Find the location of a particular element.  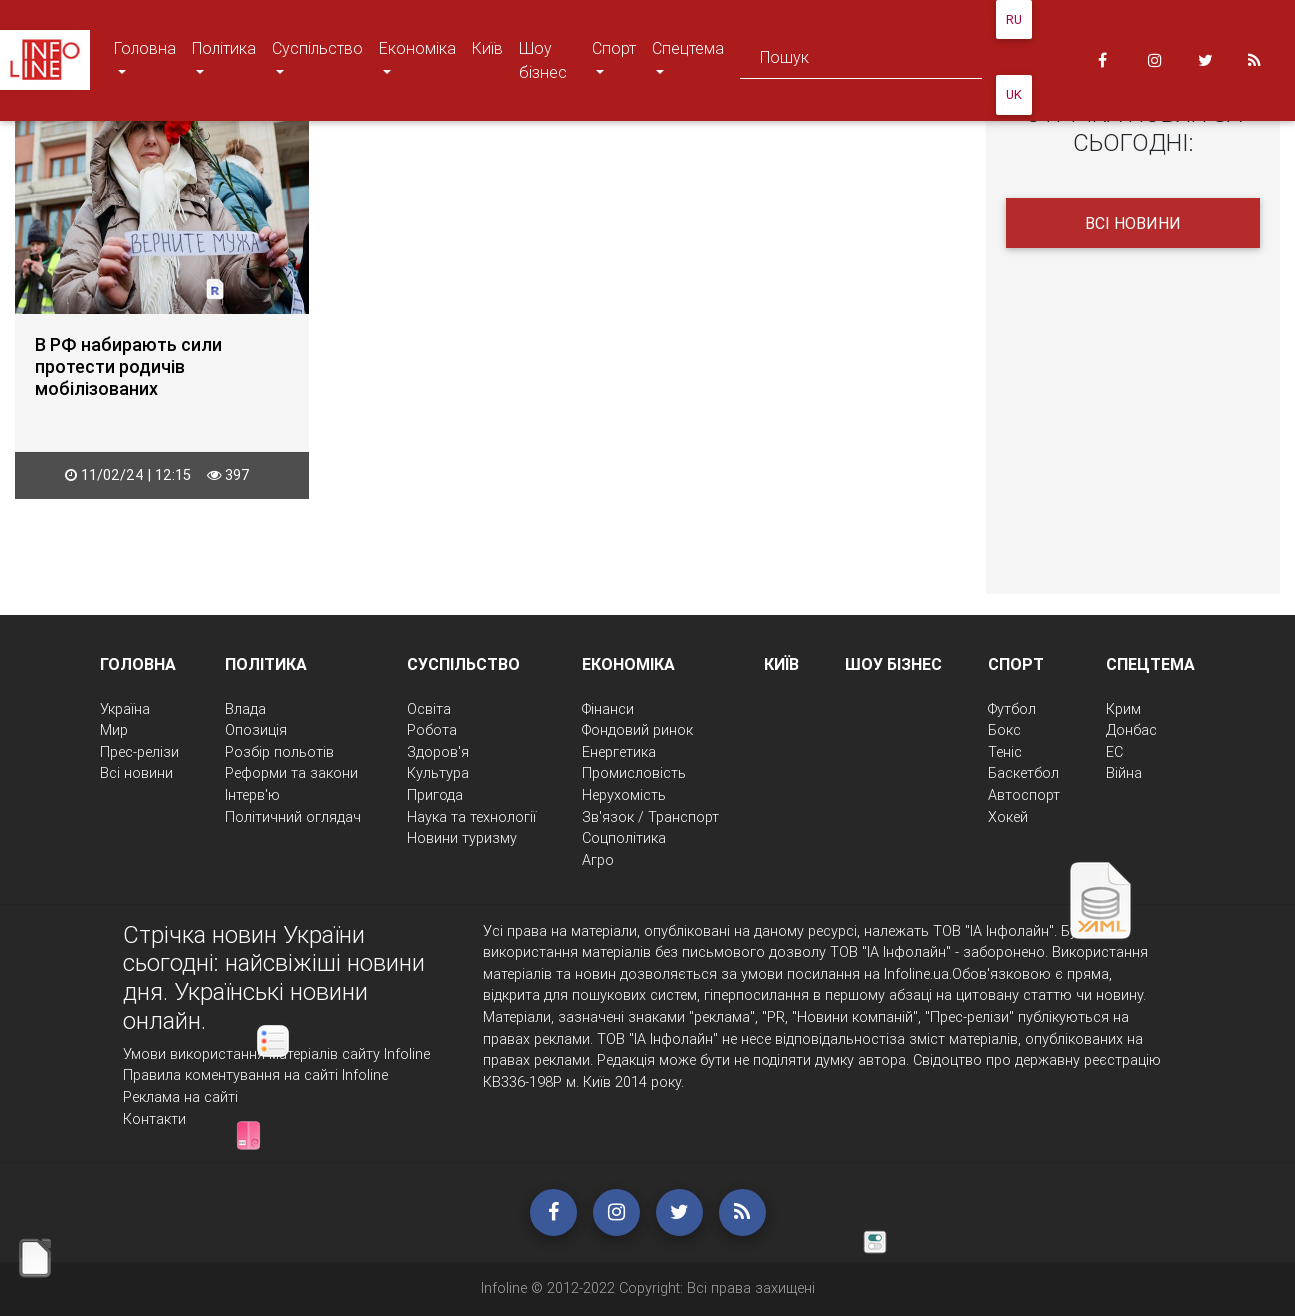

a yaml configuration file is located at coordinates (1100, 900).